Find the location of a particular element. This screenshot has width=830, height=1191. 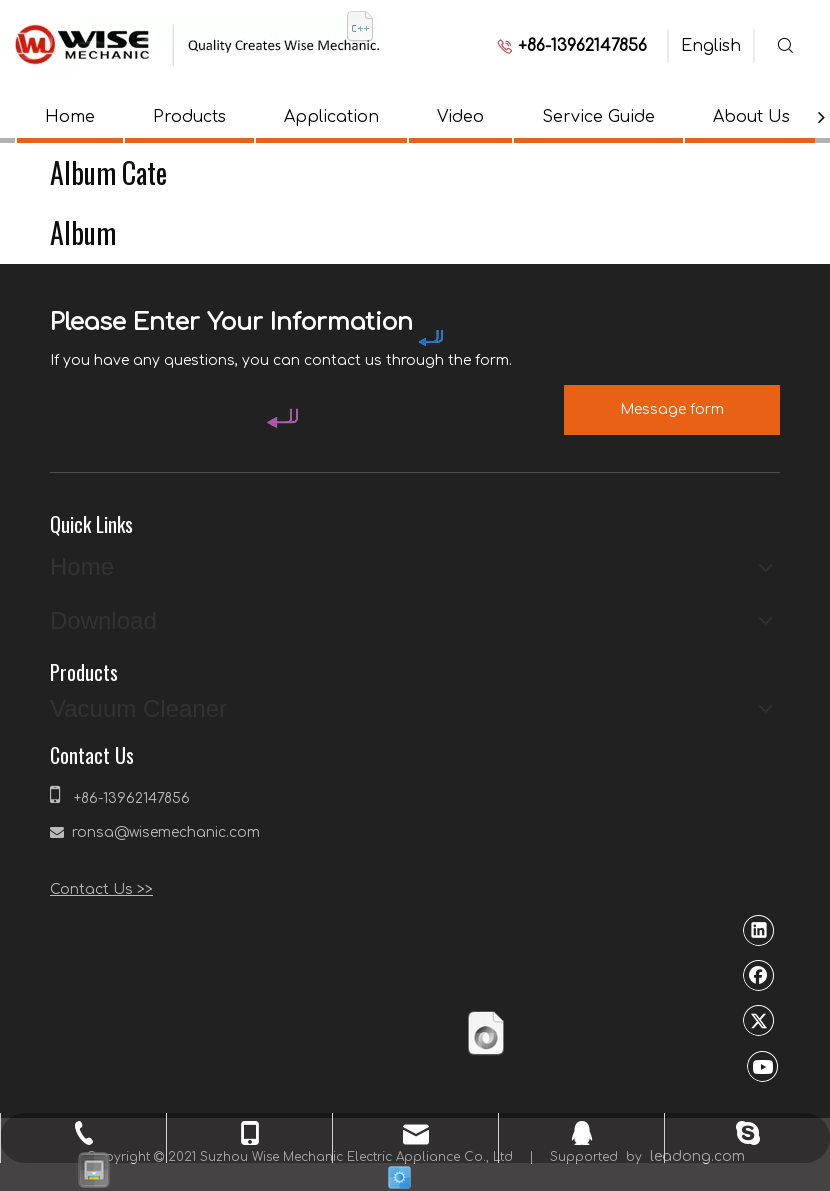

configure default applications for your system is located at coordinates (399, 1177).